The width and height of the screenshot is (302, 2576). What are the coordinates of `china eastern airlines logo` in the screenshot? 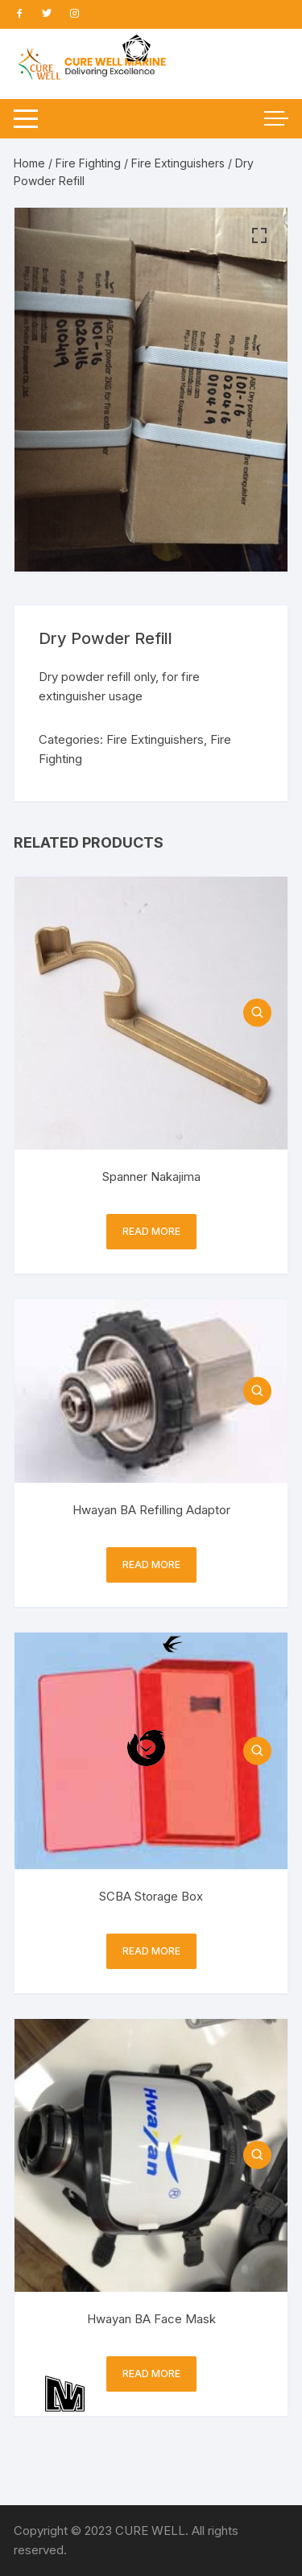 It's located at (172, 1644).